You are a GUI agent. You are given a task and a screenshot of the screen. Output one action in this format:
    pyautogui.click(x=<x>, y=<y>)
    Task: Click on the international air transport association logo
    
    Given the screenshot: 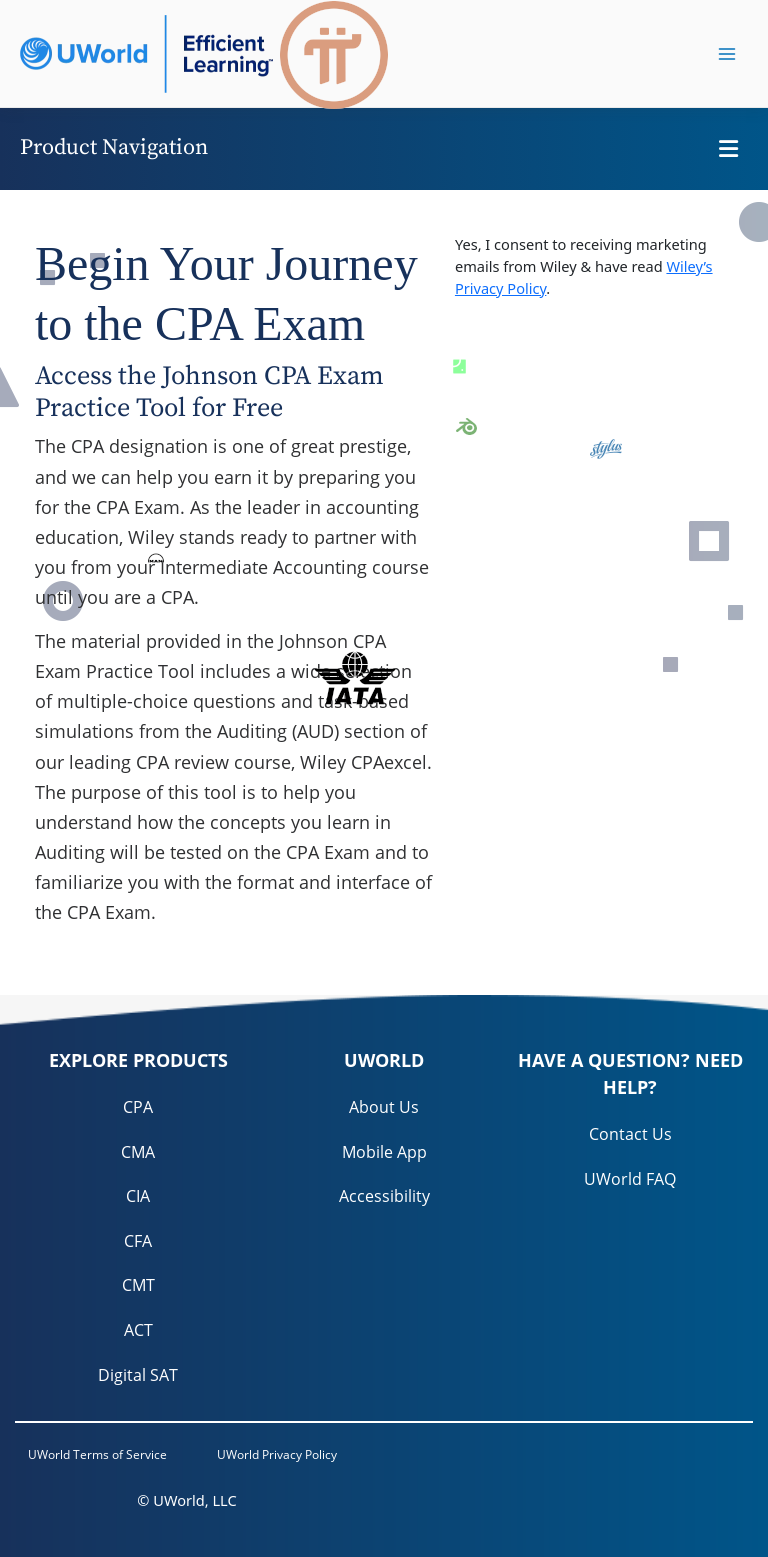 What is the action you would take?
    pyautogui.click(x=355, y=678)
    